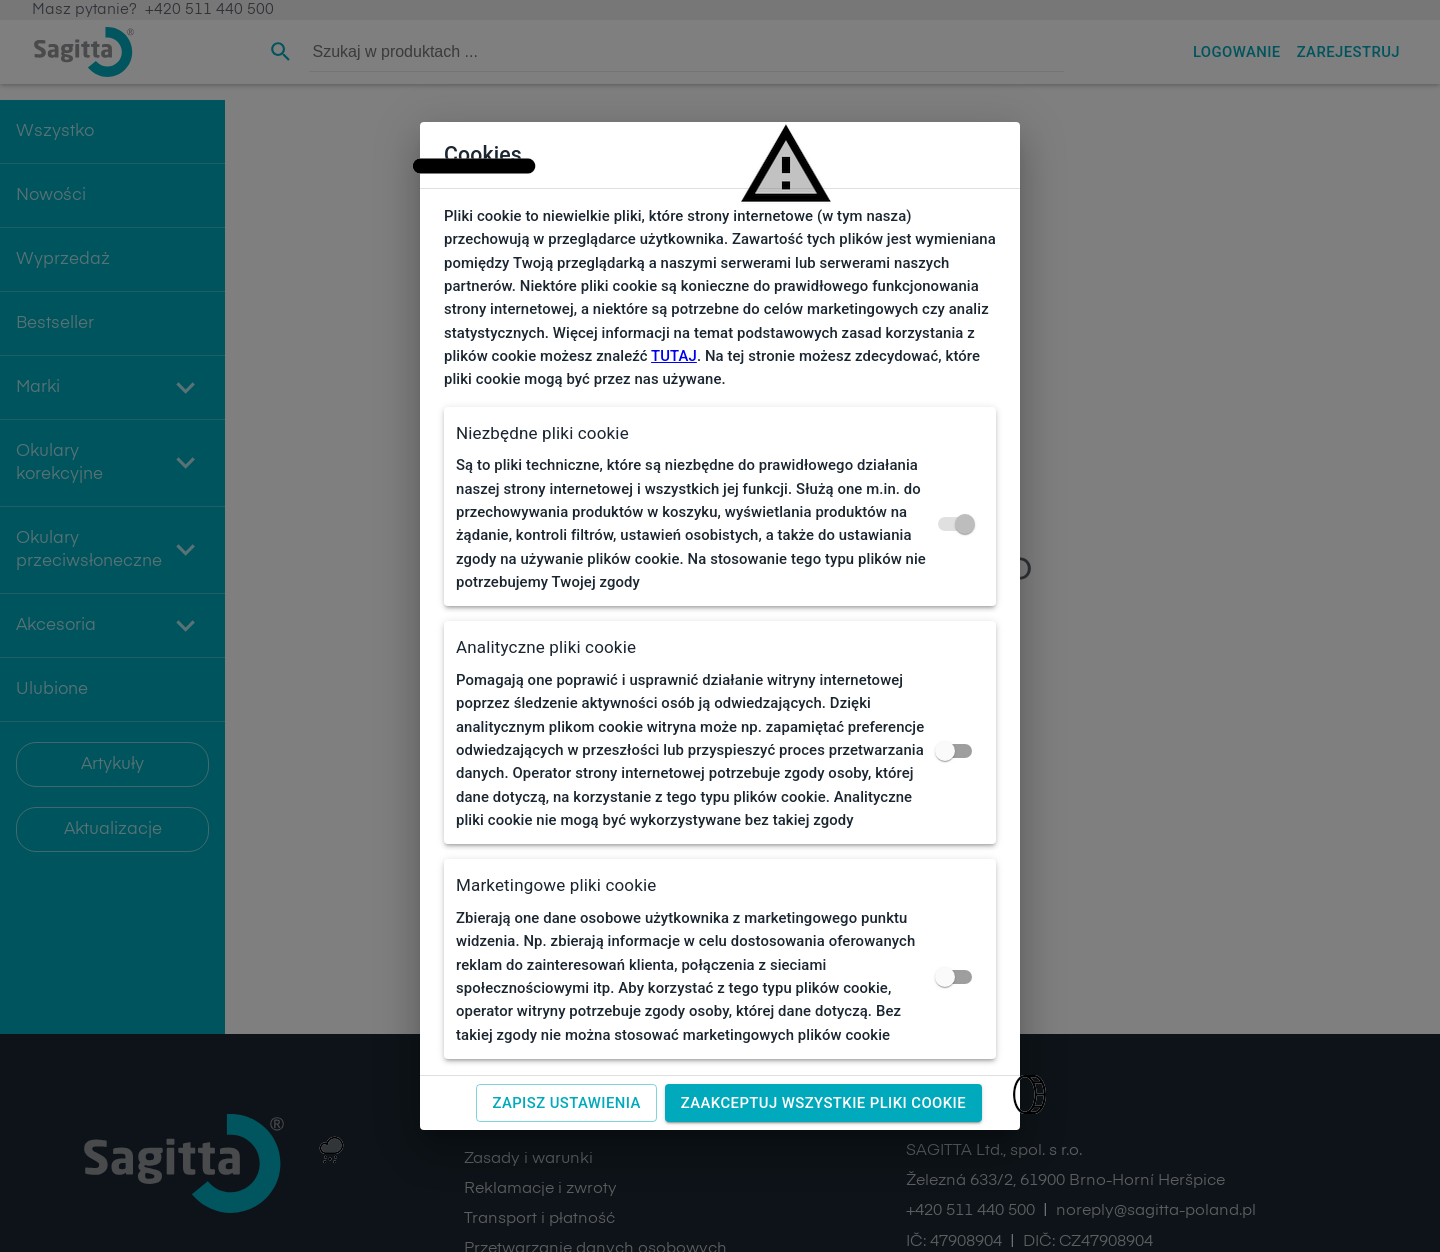  I want to click on decrease quantity or value, so click(474, 166).